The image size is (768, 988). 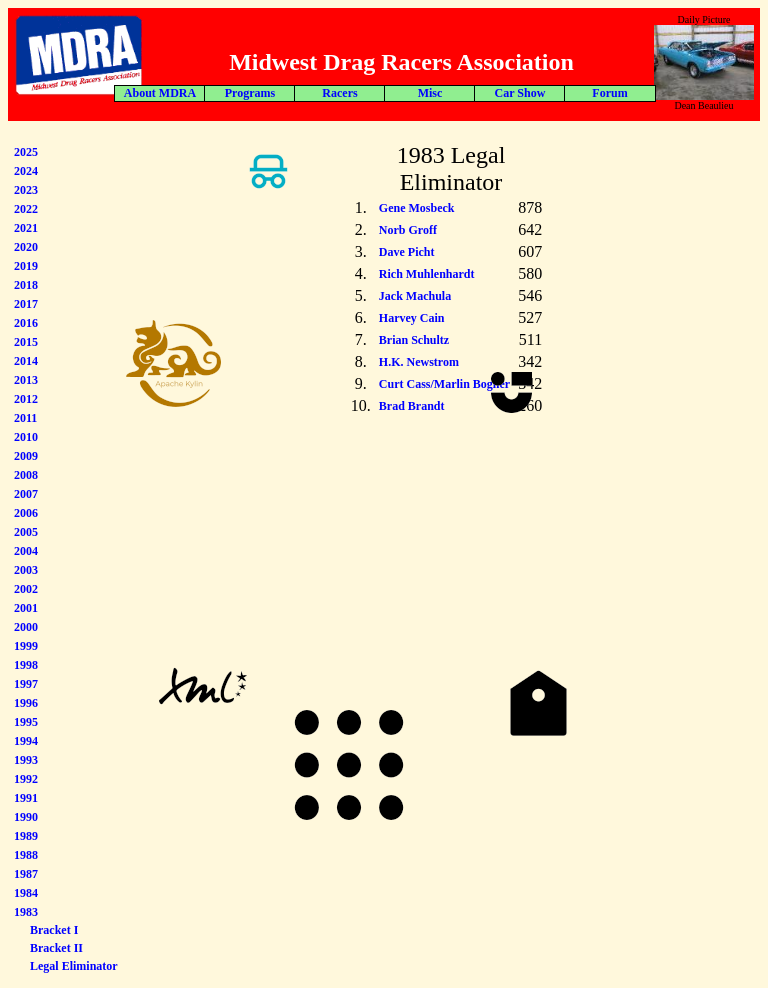 What do you see at coordinates (268, 171) in the screenshot?
I see `incognito or private browsing mode` at bounding box center [268, 171].